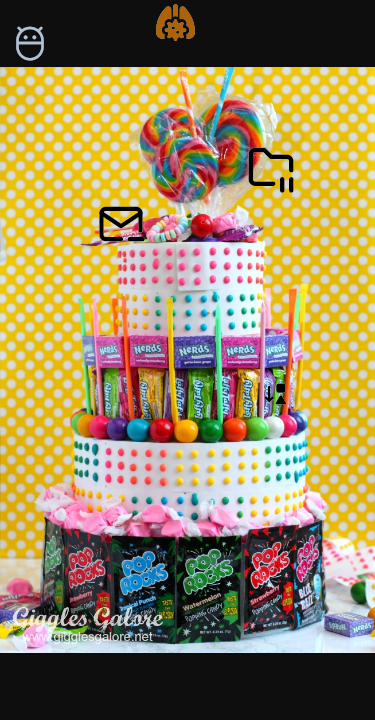 The width and height of the screenshot is (375, 720). What do you see at coordinates (30, 43) in the screenshot?
I see `android device or platform indicator` at bounding box center [30, 43].